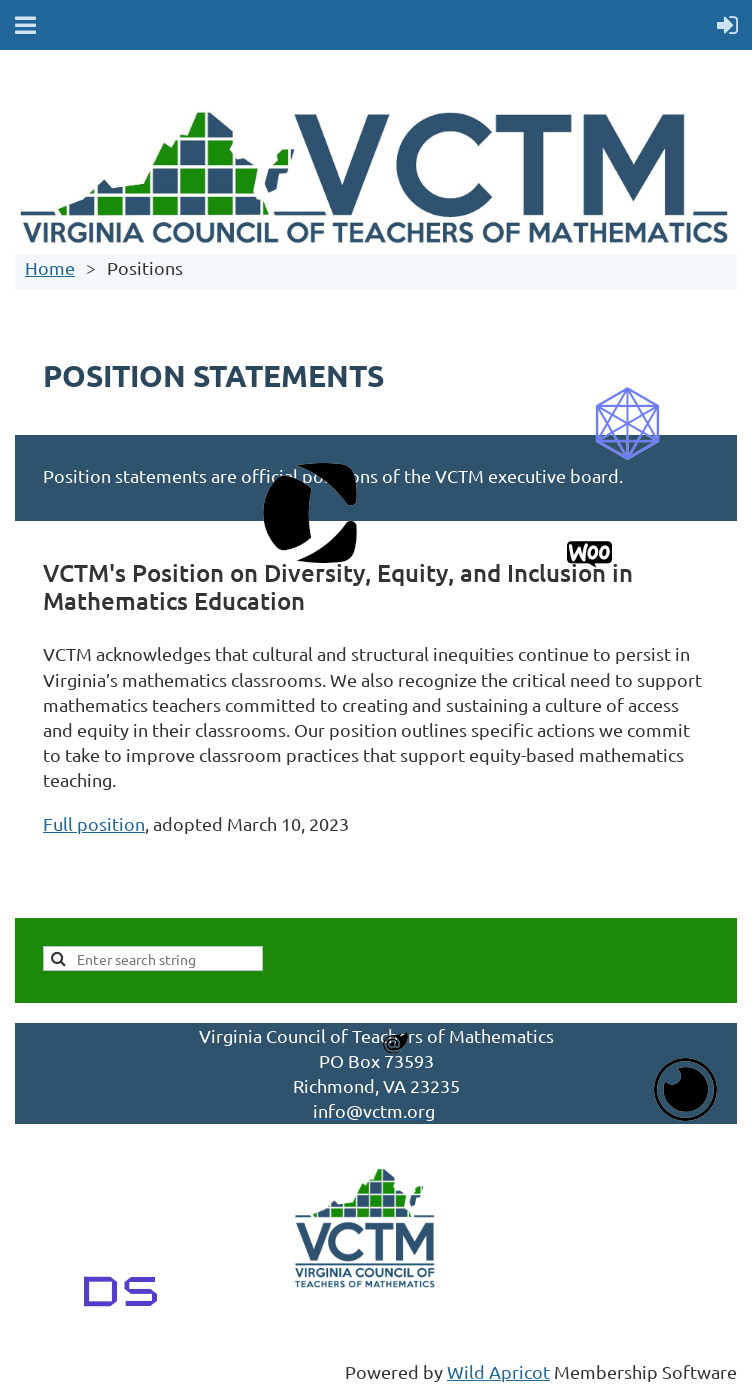  I want to click on open insomnia api client, so click(685, 1089).